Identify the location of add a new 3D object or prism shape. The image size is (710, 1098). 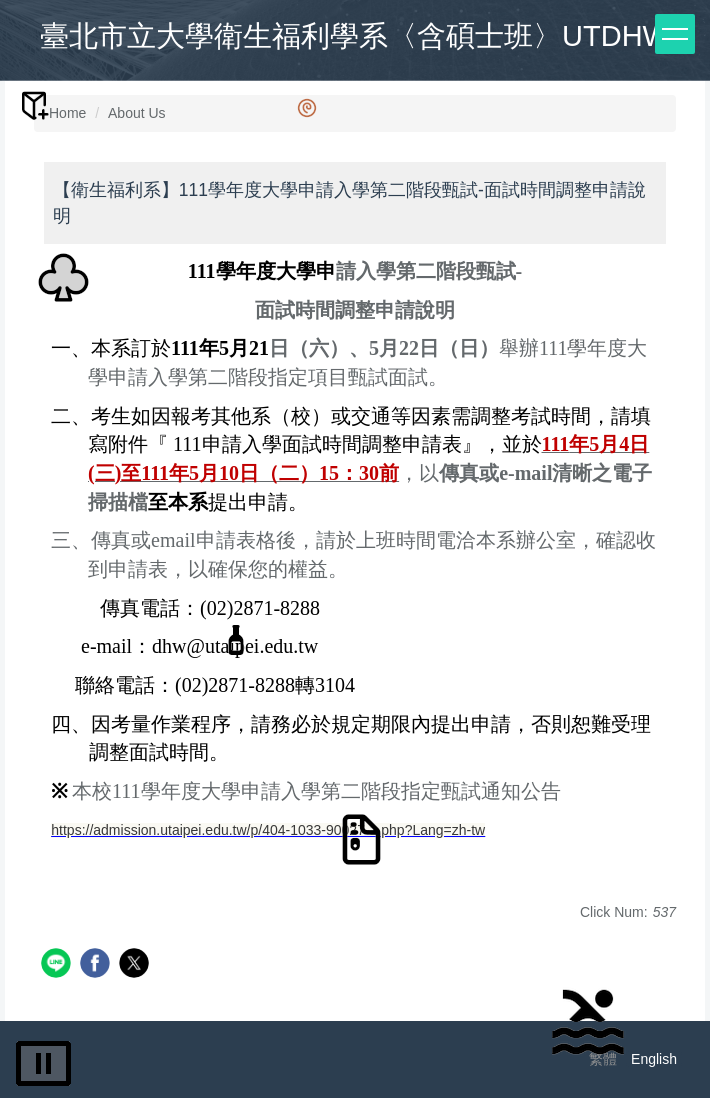
(34, 105).